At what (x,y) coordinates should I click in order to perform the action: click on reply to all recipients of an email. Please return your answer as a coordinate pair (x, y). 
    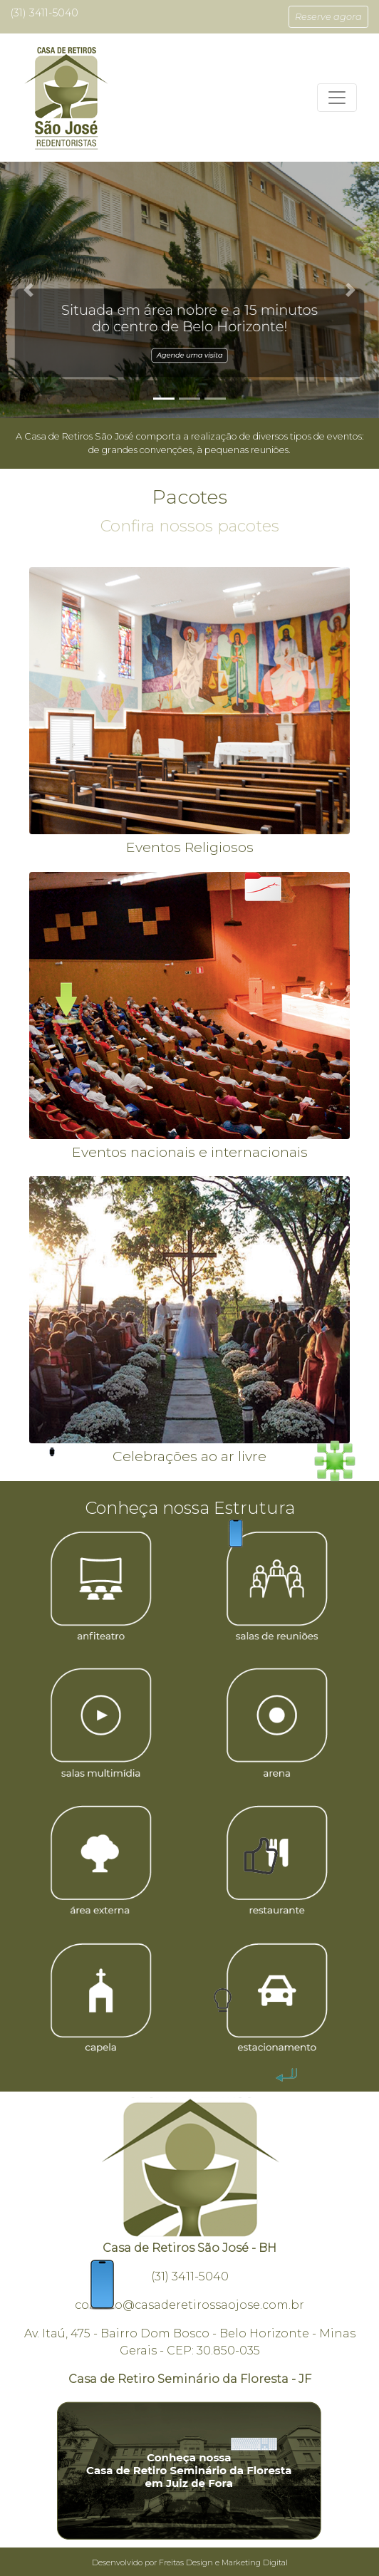
    Looking at the image, I should click on (286, 2073).